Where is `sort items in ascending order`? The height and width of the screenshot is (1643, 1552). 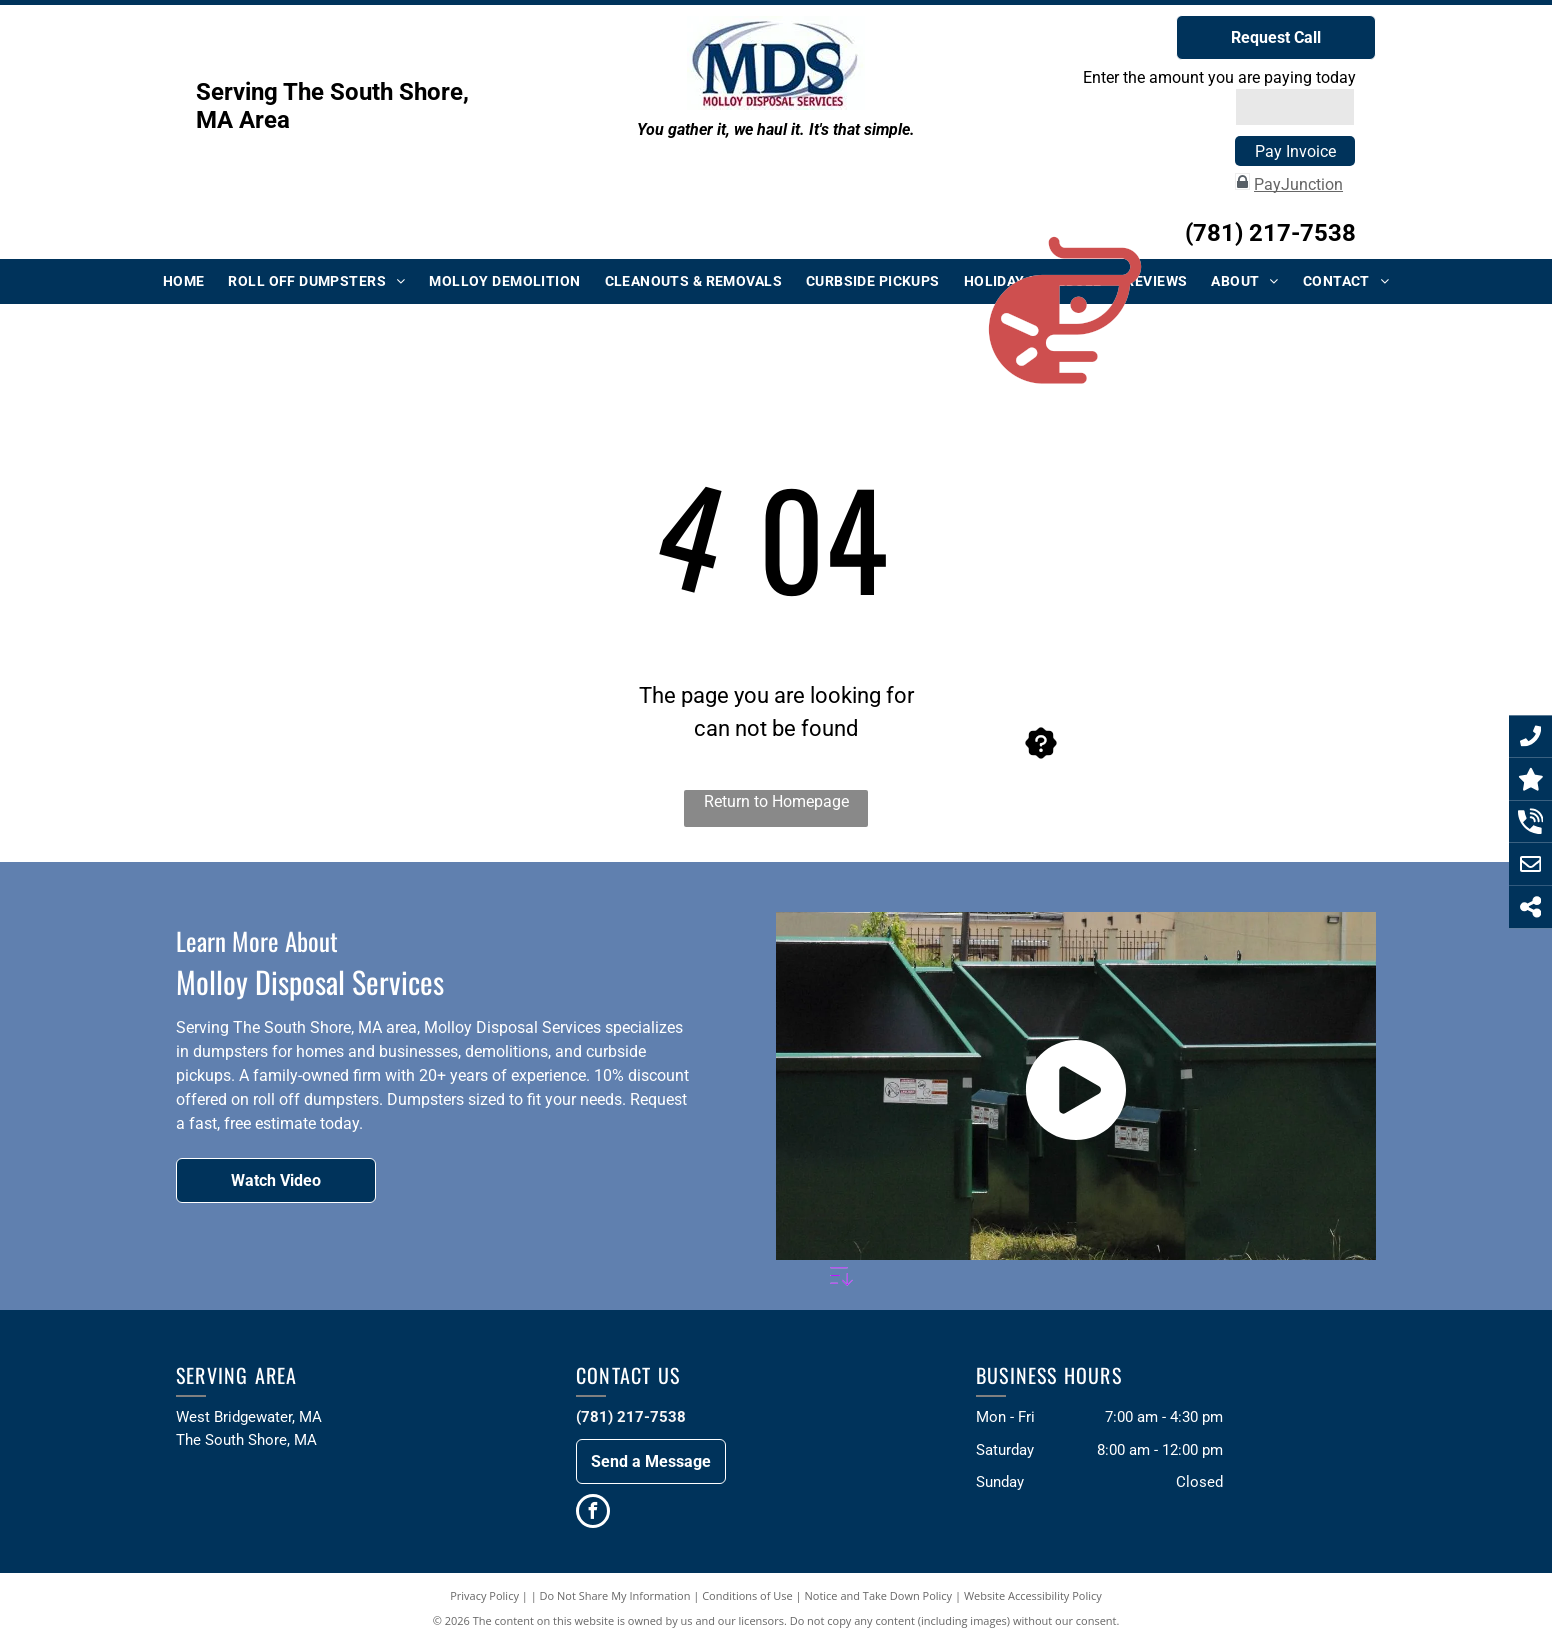 sort items in ascending order is located at coordinates (840, 1275).